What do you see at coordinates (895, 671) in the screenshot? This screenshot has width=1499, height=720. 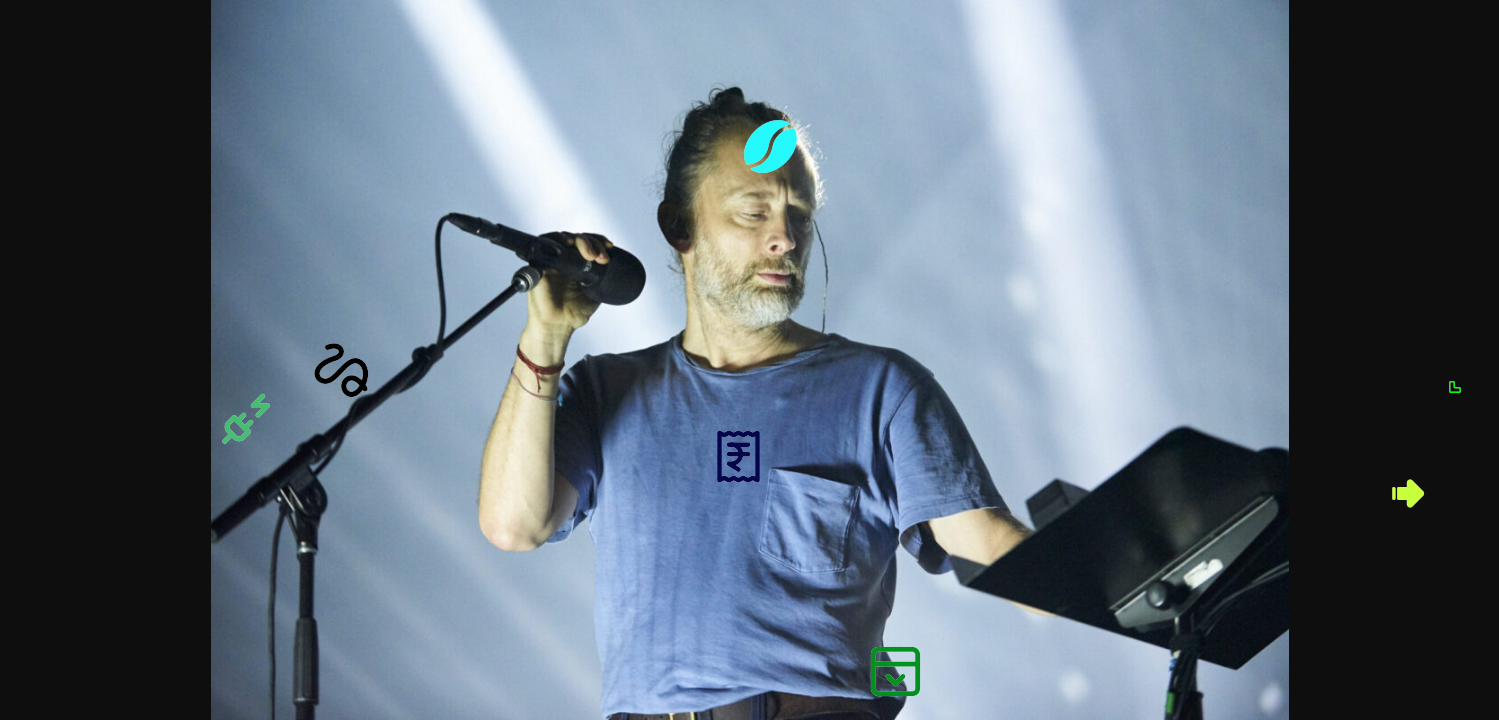 I see `collapse the top panel` at bounding box center [895, 671].